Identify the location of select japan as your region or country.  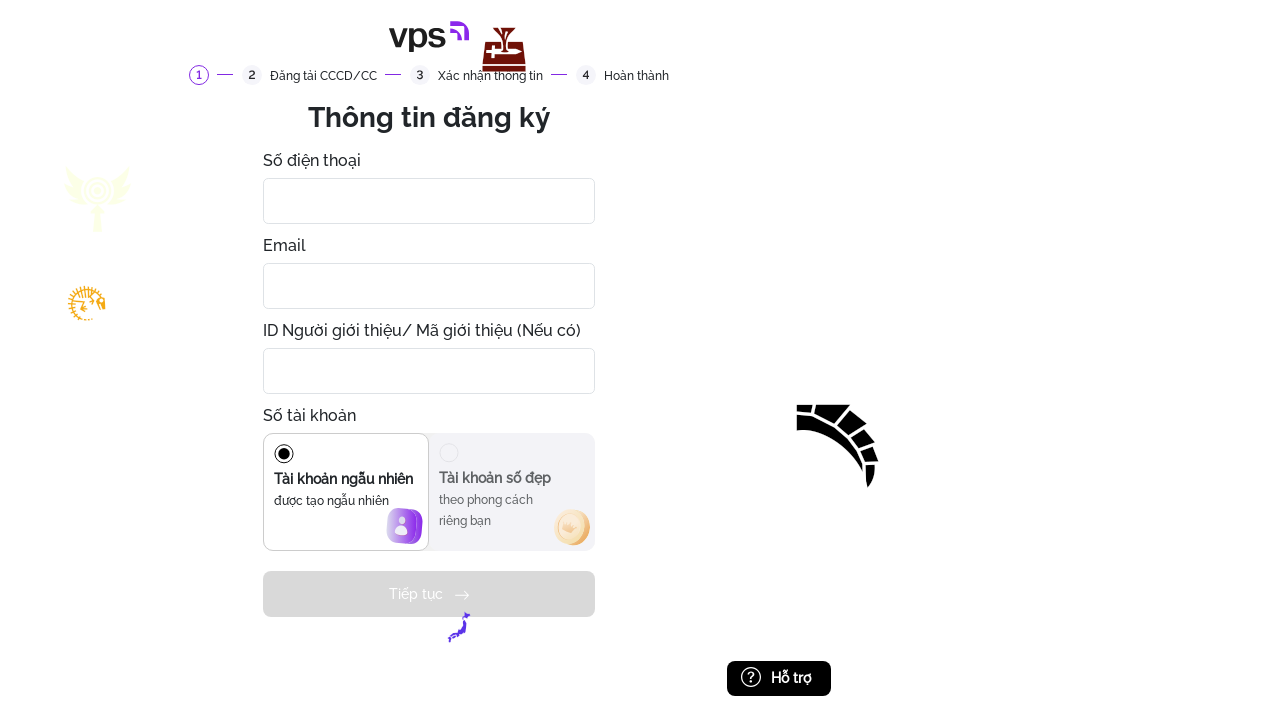
(459, 627).